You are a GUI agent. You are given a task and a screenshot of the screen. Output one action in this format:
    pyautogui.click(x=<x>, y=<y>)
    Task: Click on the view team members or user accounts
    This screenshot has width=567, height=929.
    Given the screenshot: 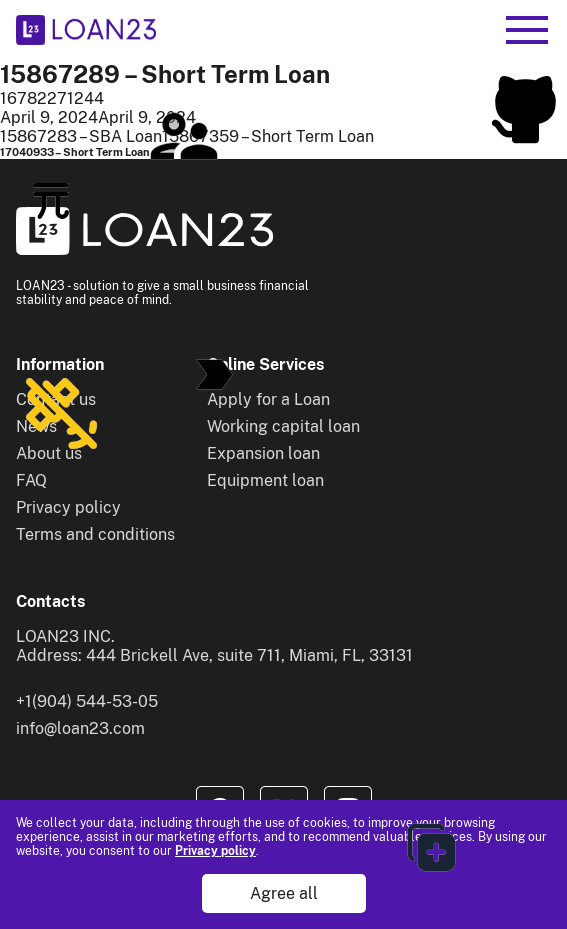 What is the action you would take?
    pyautogui.click(x=184, y=136)
    